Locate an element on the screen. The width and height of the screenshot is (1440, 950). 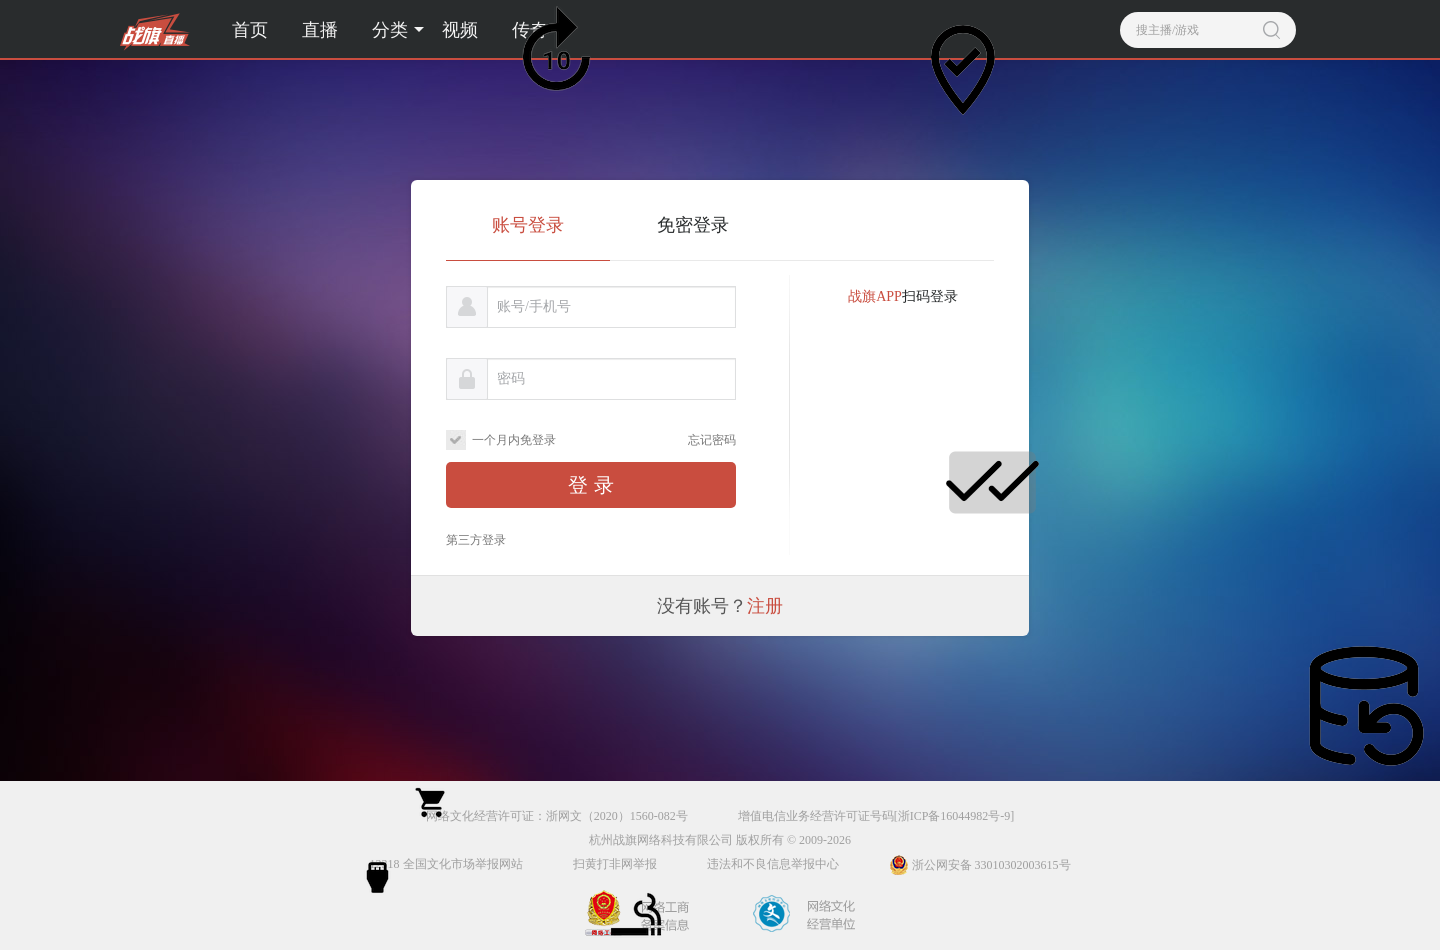
indicates a designated smoking area is located at coordinates (636, 918).